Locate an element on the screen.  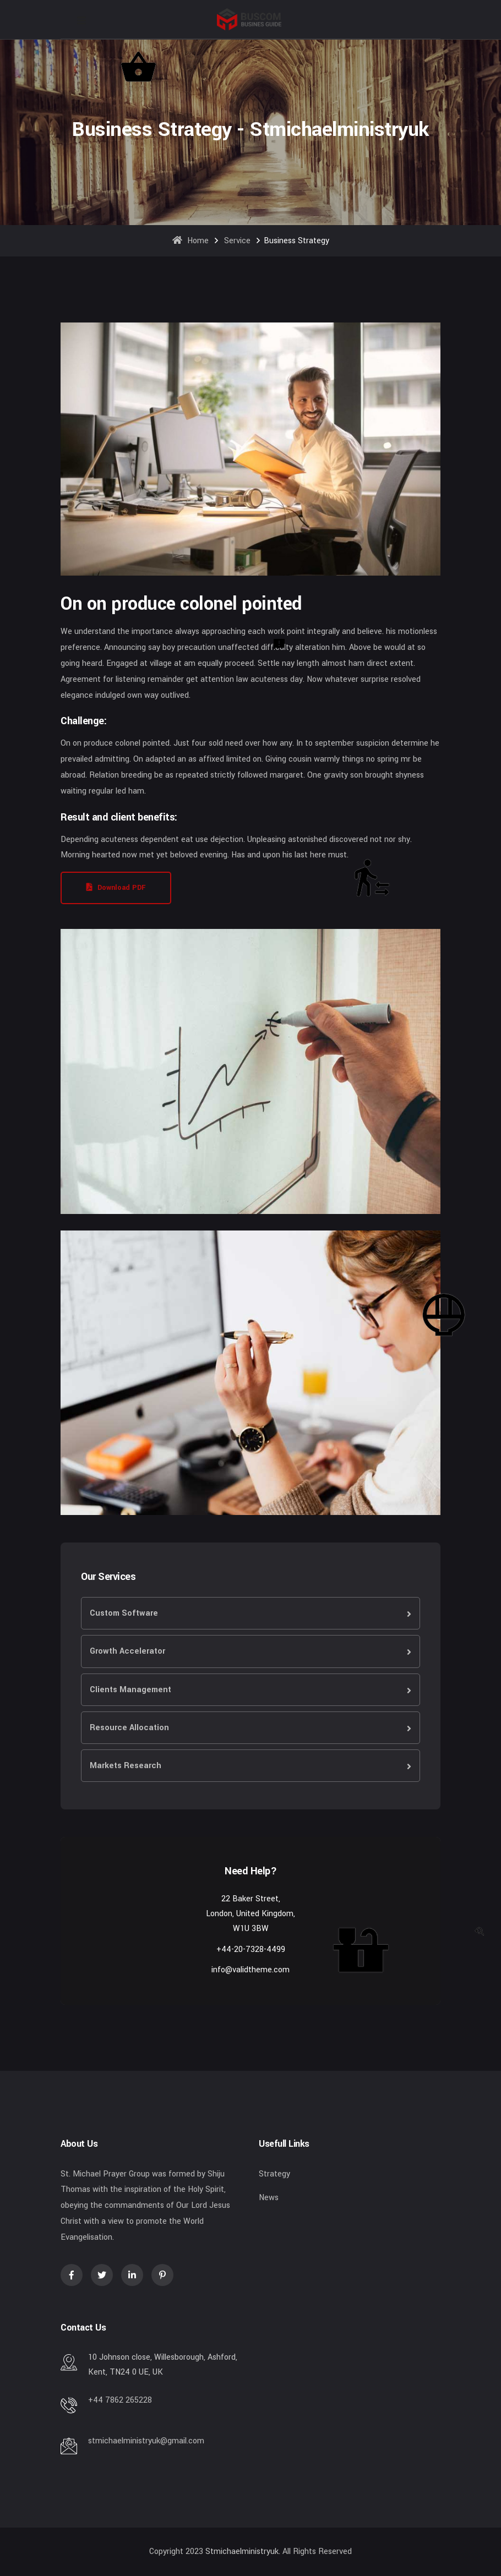
browse asian cuisine or rice dishes is located at coordinates (444, 1315).